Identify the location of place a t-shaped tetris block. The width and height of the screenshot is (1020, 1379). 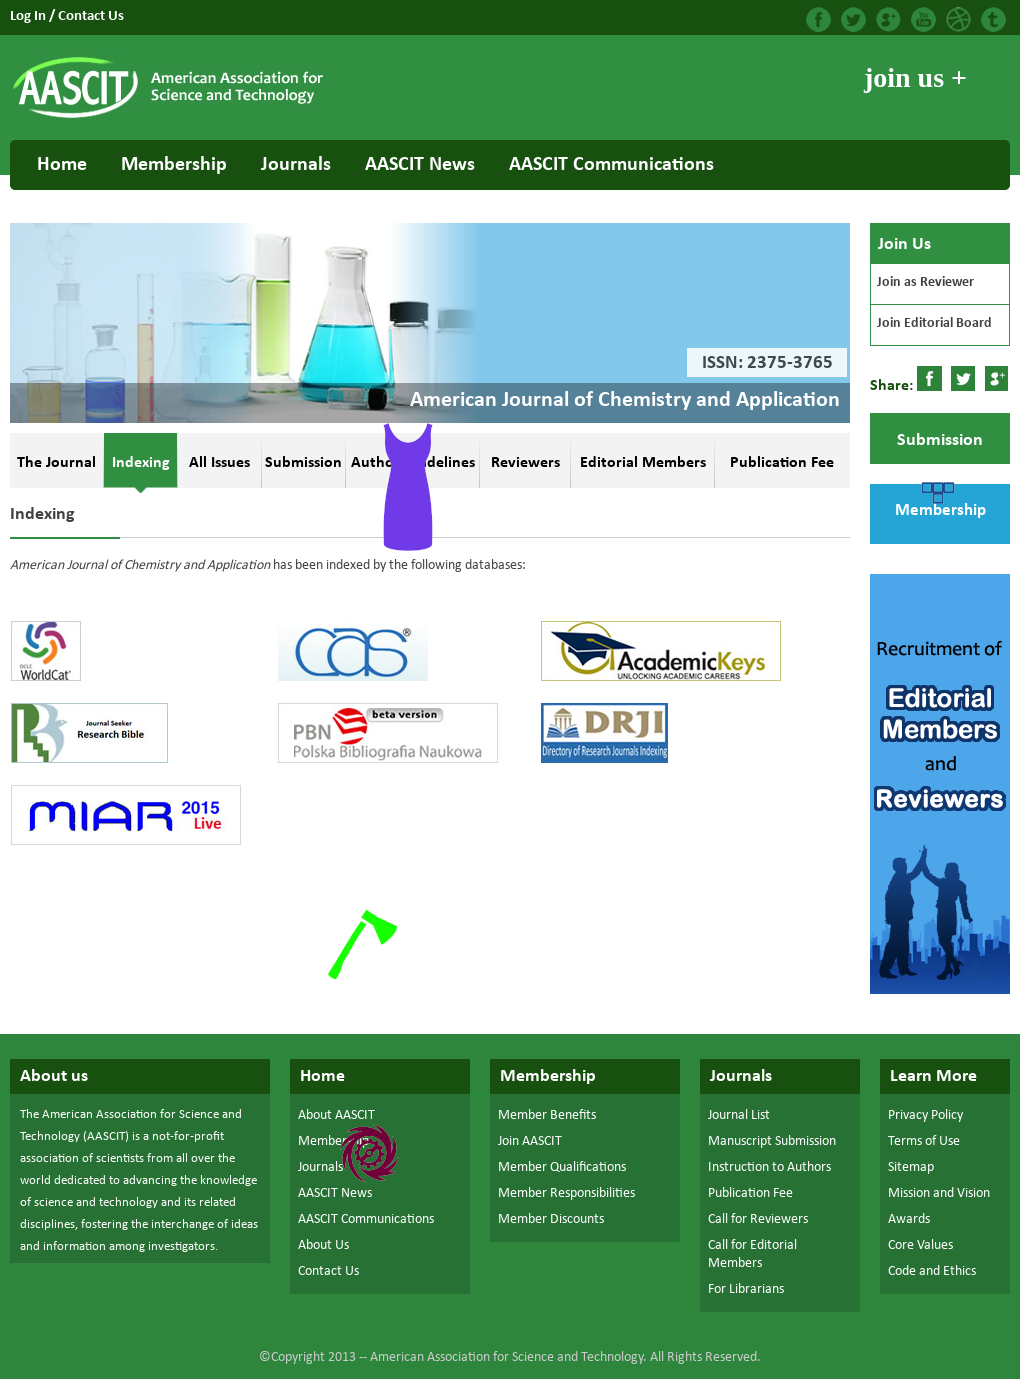
(938, 493).